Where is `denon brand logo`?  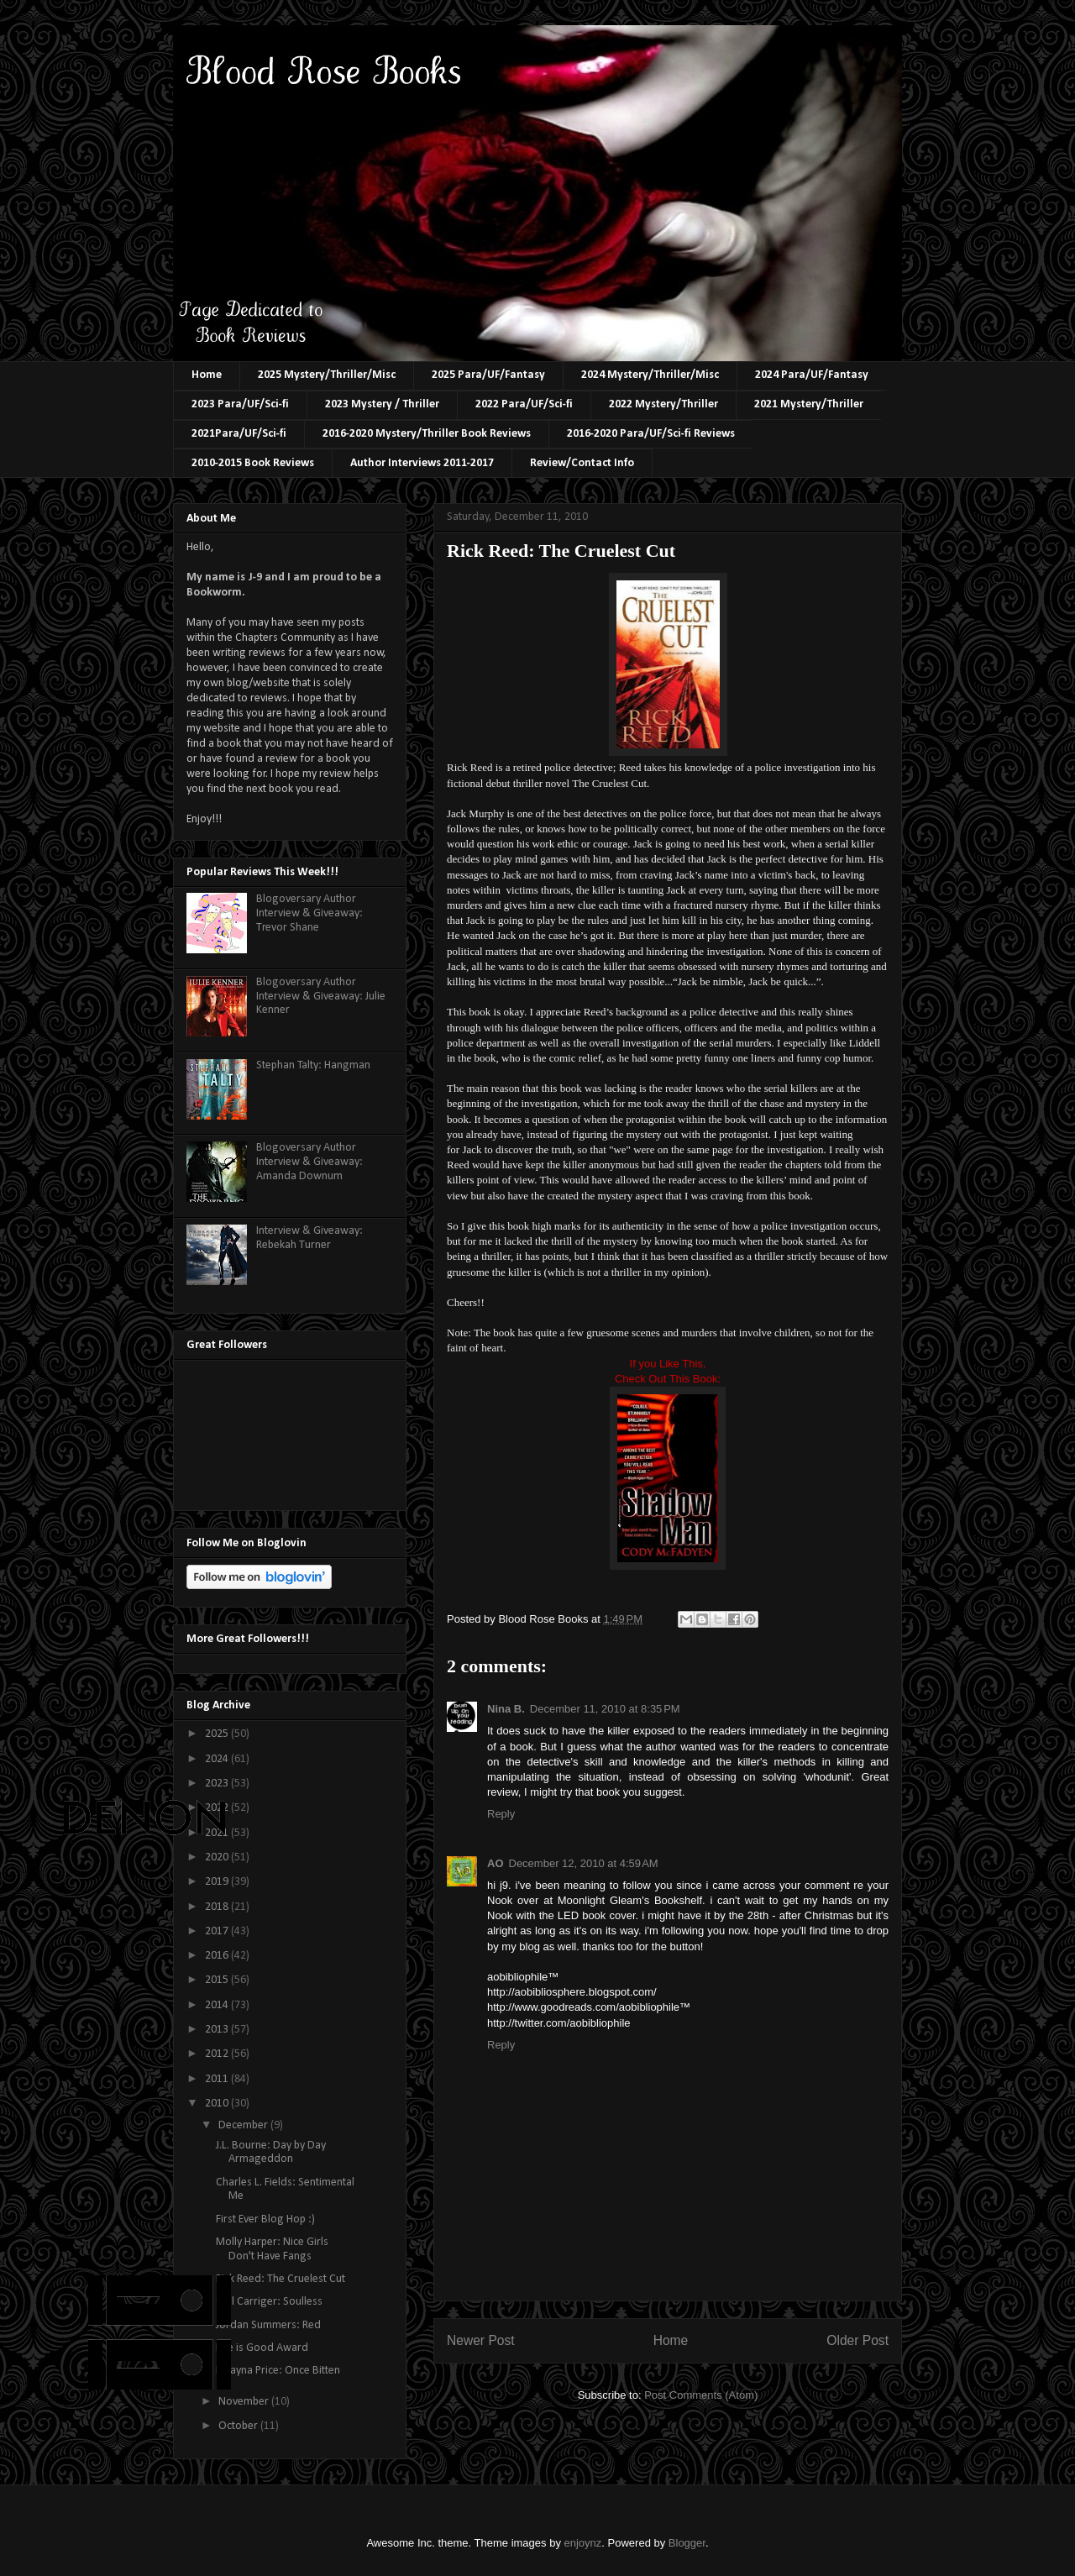
denon brand logo is located at coordinates (144, 1818).